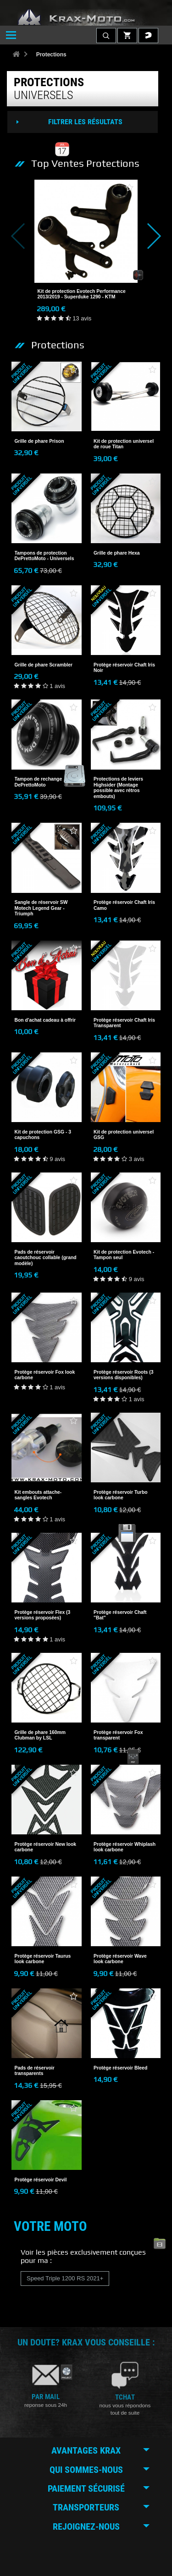  What do you see at coordinates (74, 776) in the screenshot?
I see `indicates an internal storage drive` at bounding box center [74, 776].